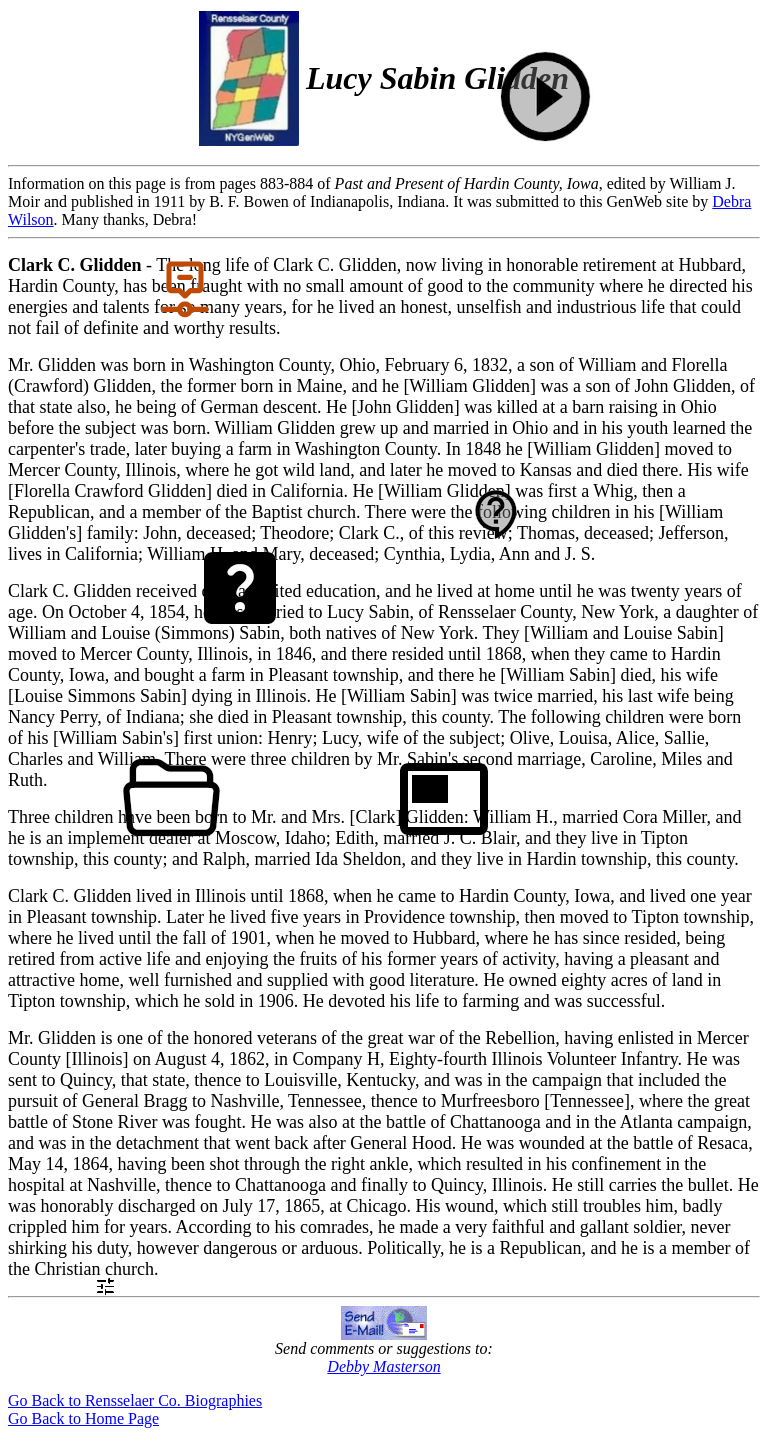 Image resolution: width=768 pixels, height=1444 pixels. What do you see at coordinates (171, 797) in the screenshot?
I see `open folder to view contents` at bounding box center [171, 797].